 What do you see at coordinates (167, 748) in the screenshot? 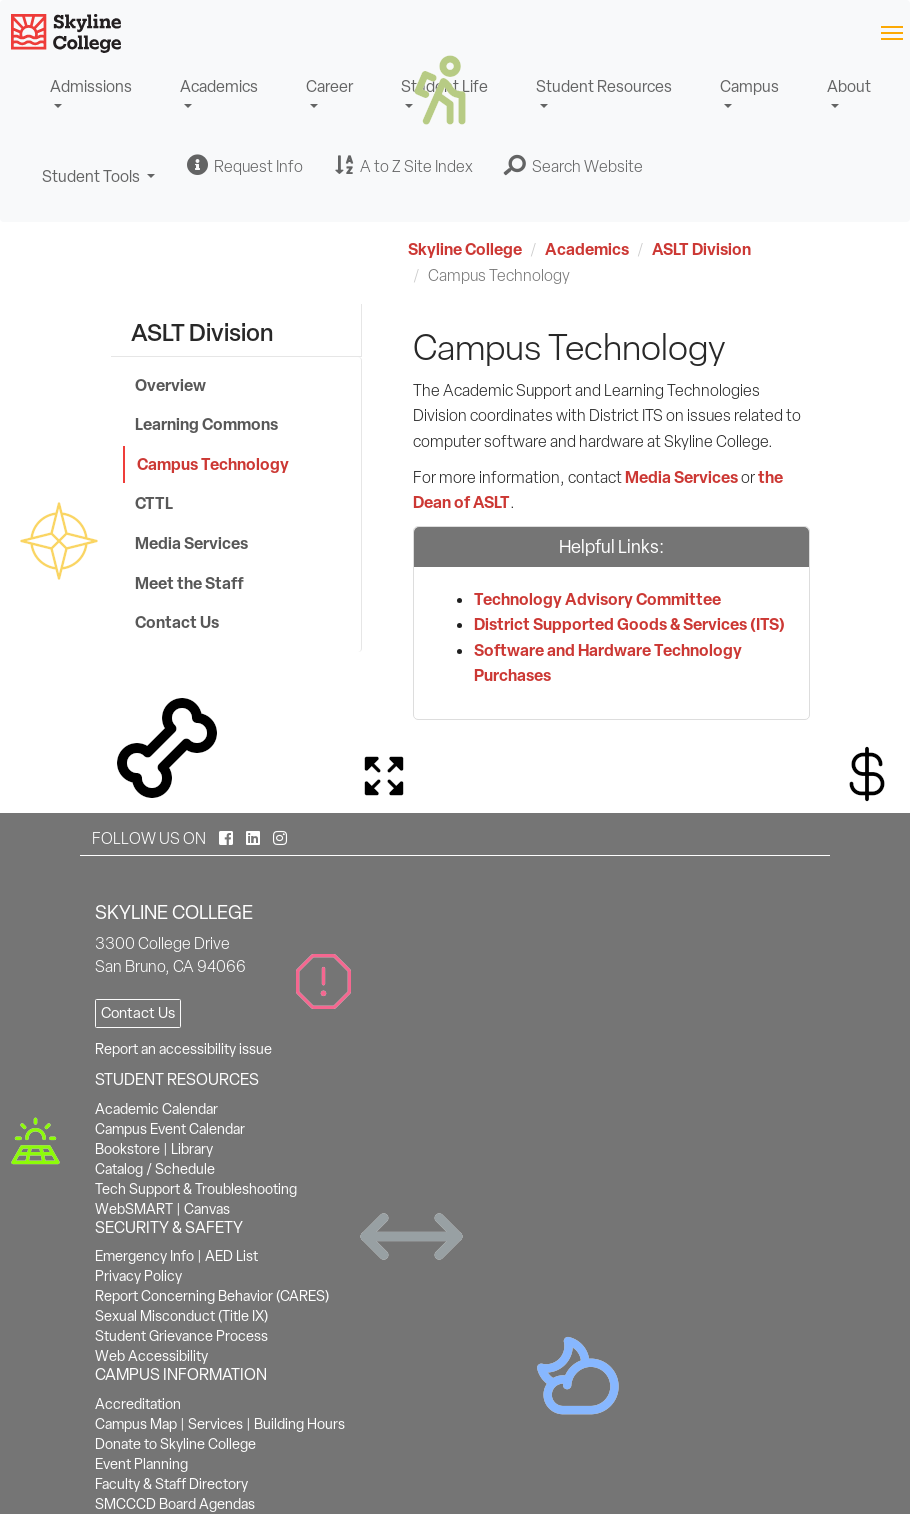
I see `access pet-related features or settings` at bounding box center [167, 748].